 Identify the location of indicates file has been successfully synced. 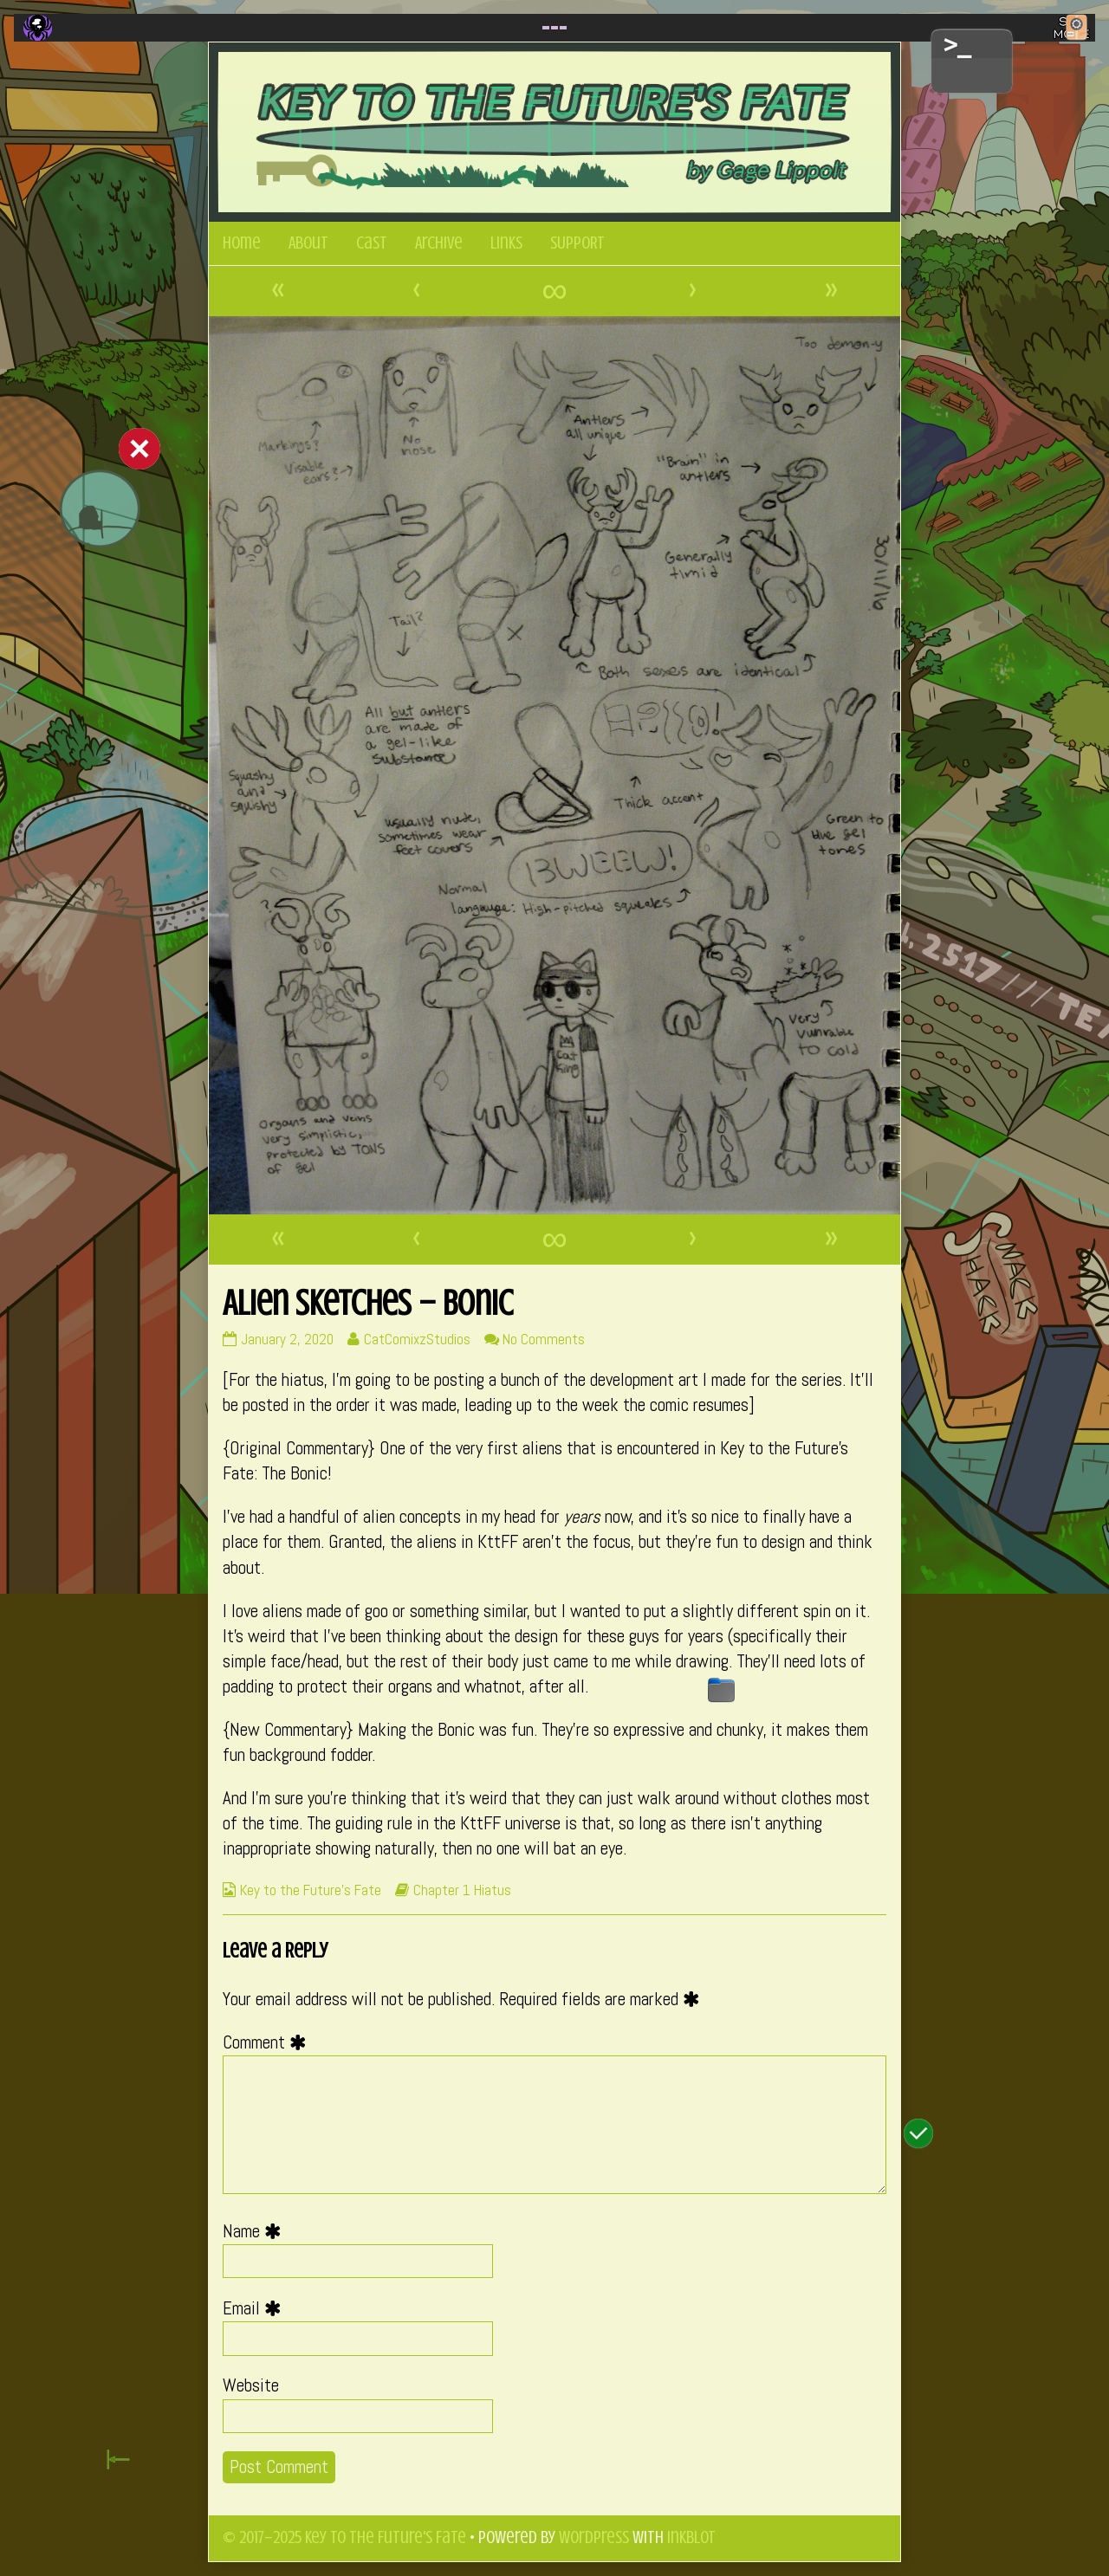
(918, 2133).